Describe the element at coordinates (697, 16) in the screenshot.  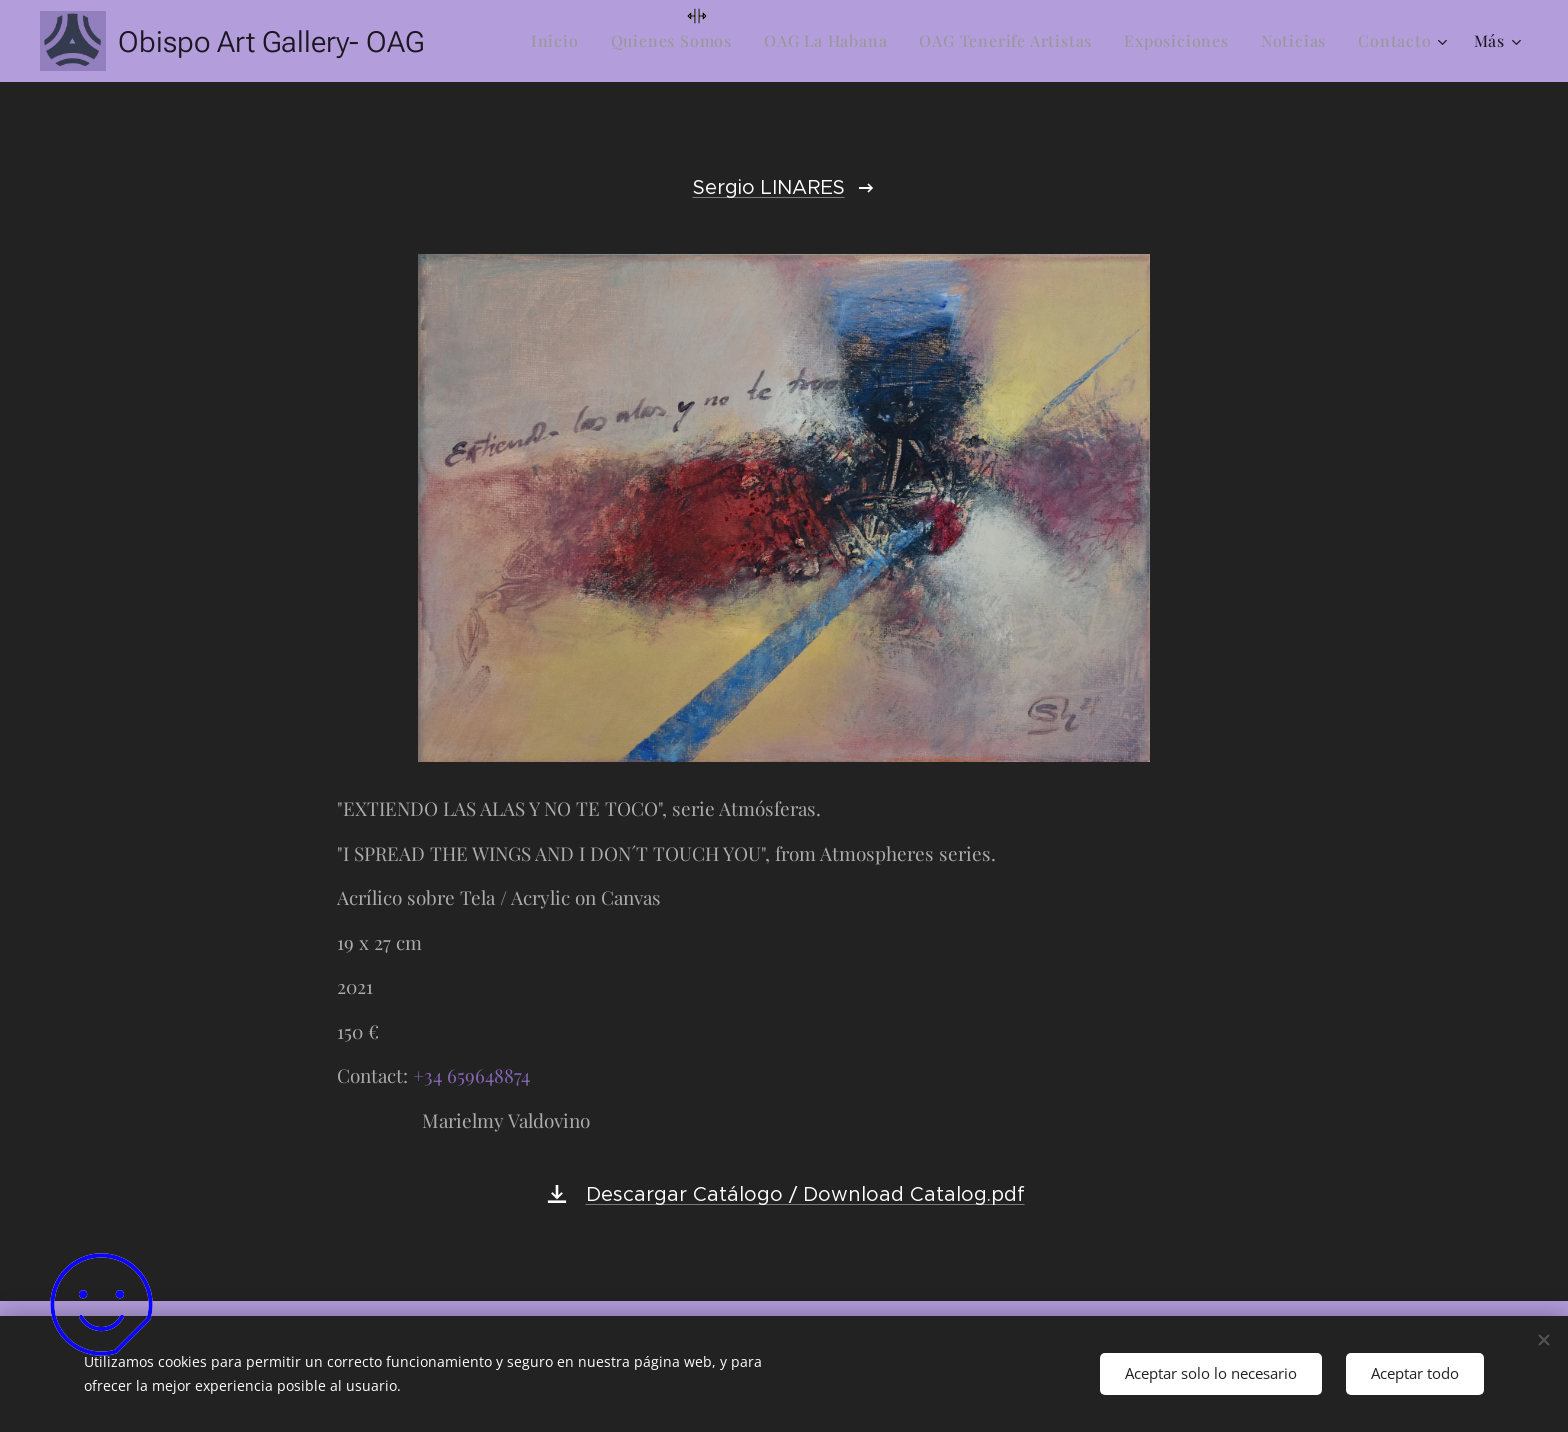
I see `split view horizontally` at that location.